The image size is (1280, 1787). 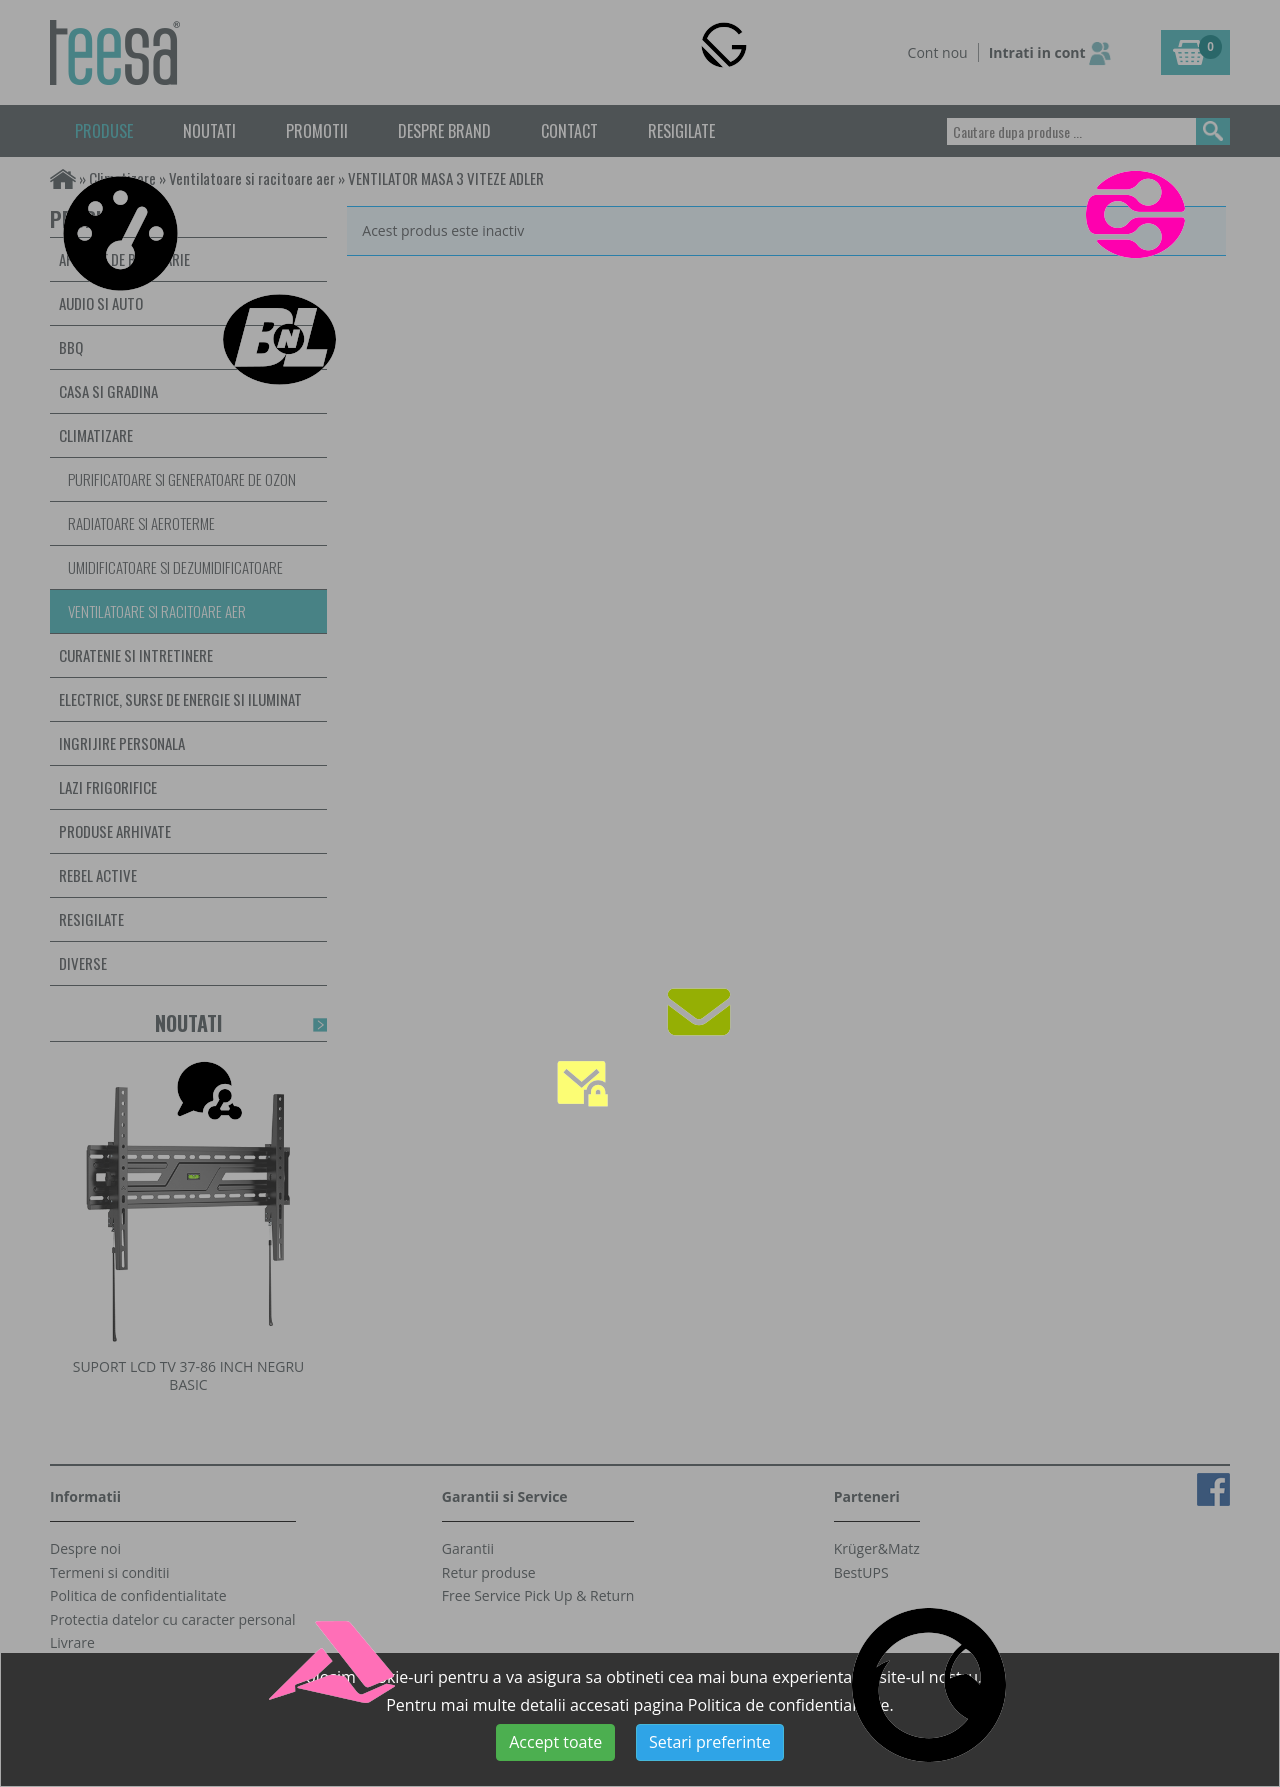 I want to click on secure or encrypted email, so click(x=581, y=1082).